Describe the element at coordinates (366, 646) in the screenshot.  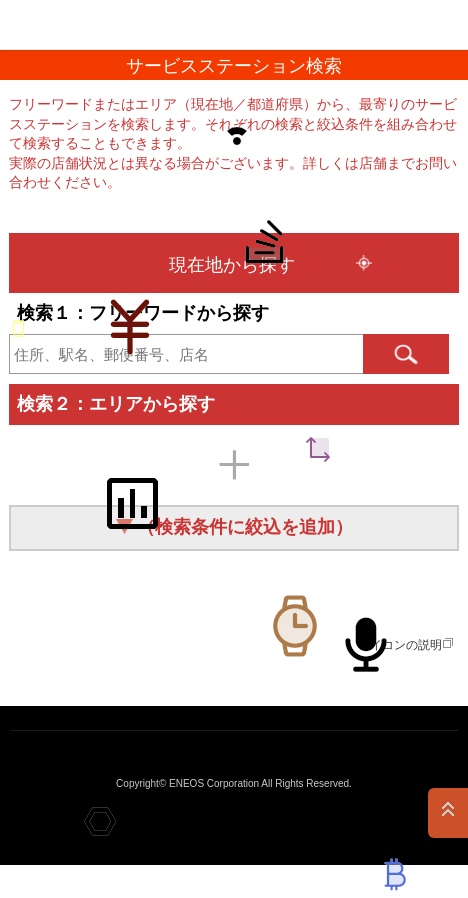
I see `tap to start voice input` at that location.